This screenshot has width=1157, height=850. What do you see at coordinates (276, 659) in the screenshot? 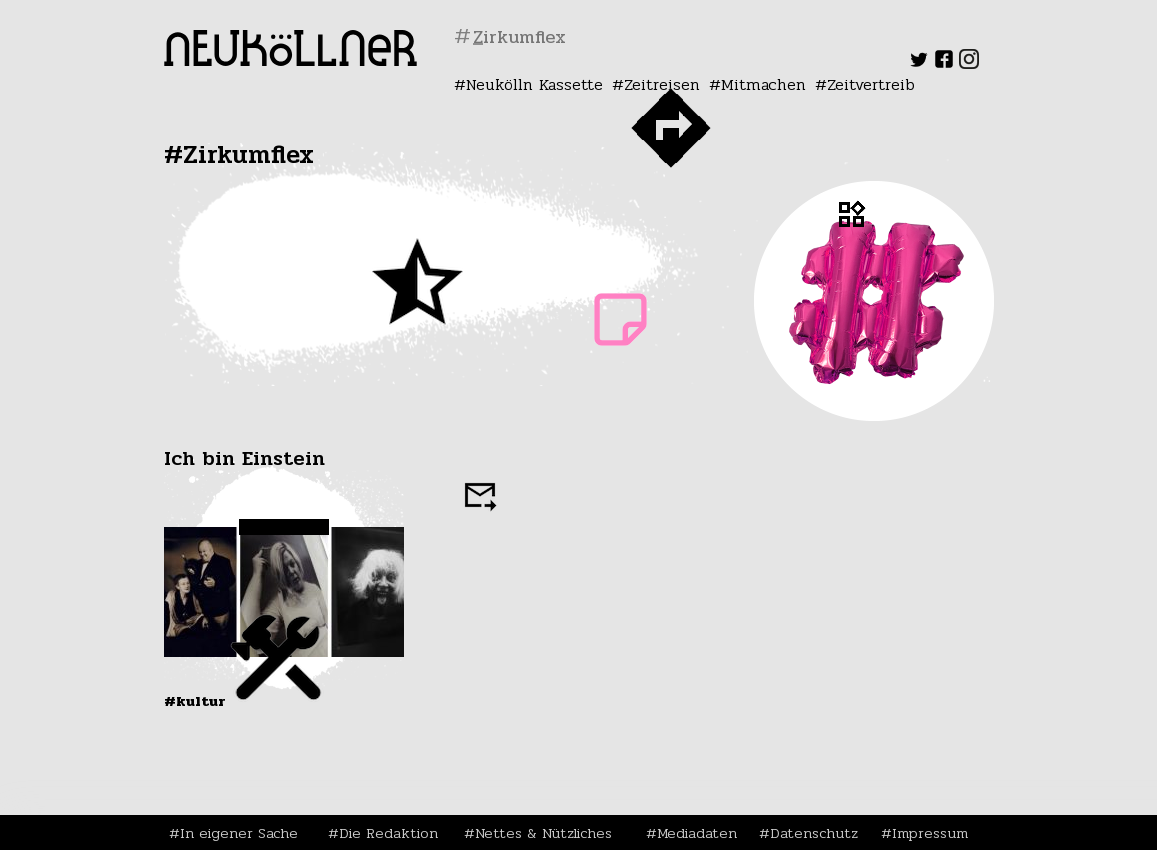
I see `indicates page or feature under construction` at bounding box center [276, 659].